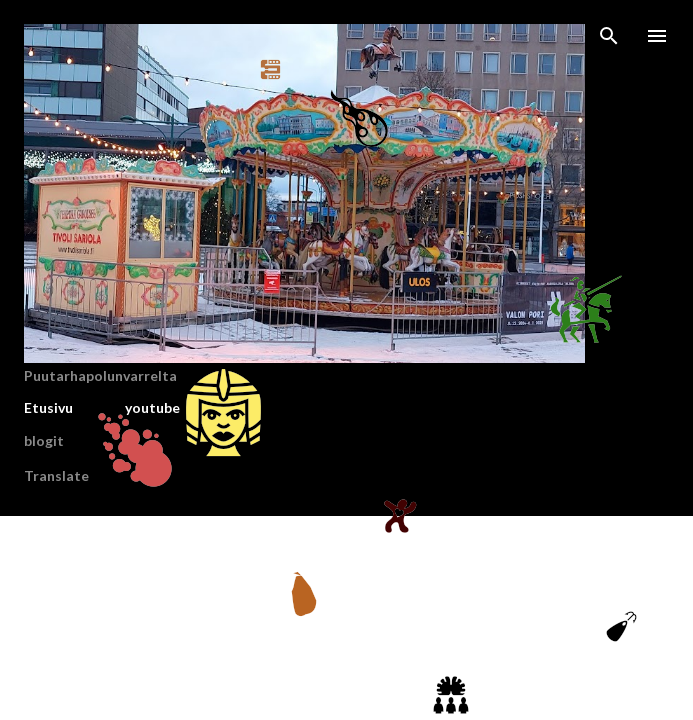  What do you see at coordinates (270, 69) in the screenshot?
I see `connect or link two components together` at bounding box center [270, 69].